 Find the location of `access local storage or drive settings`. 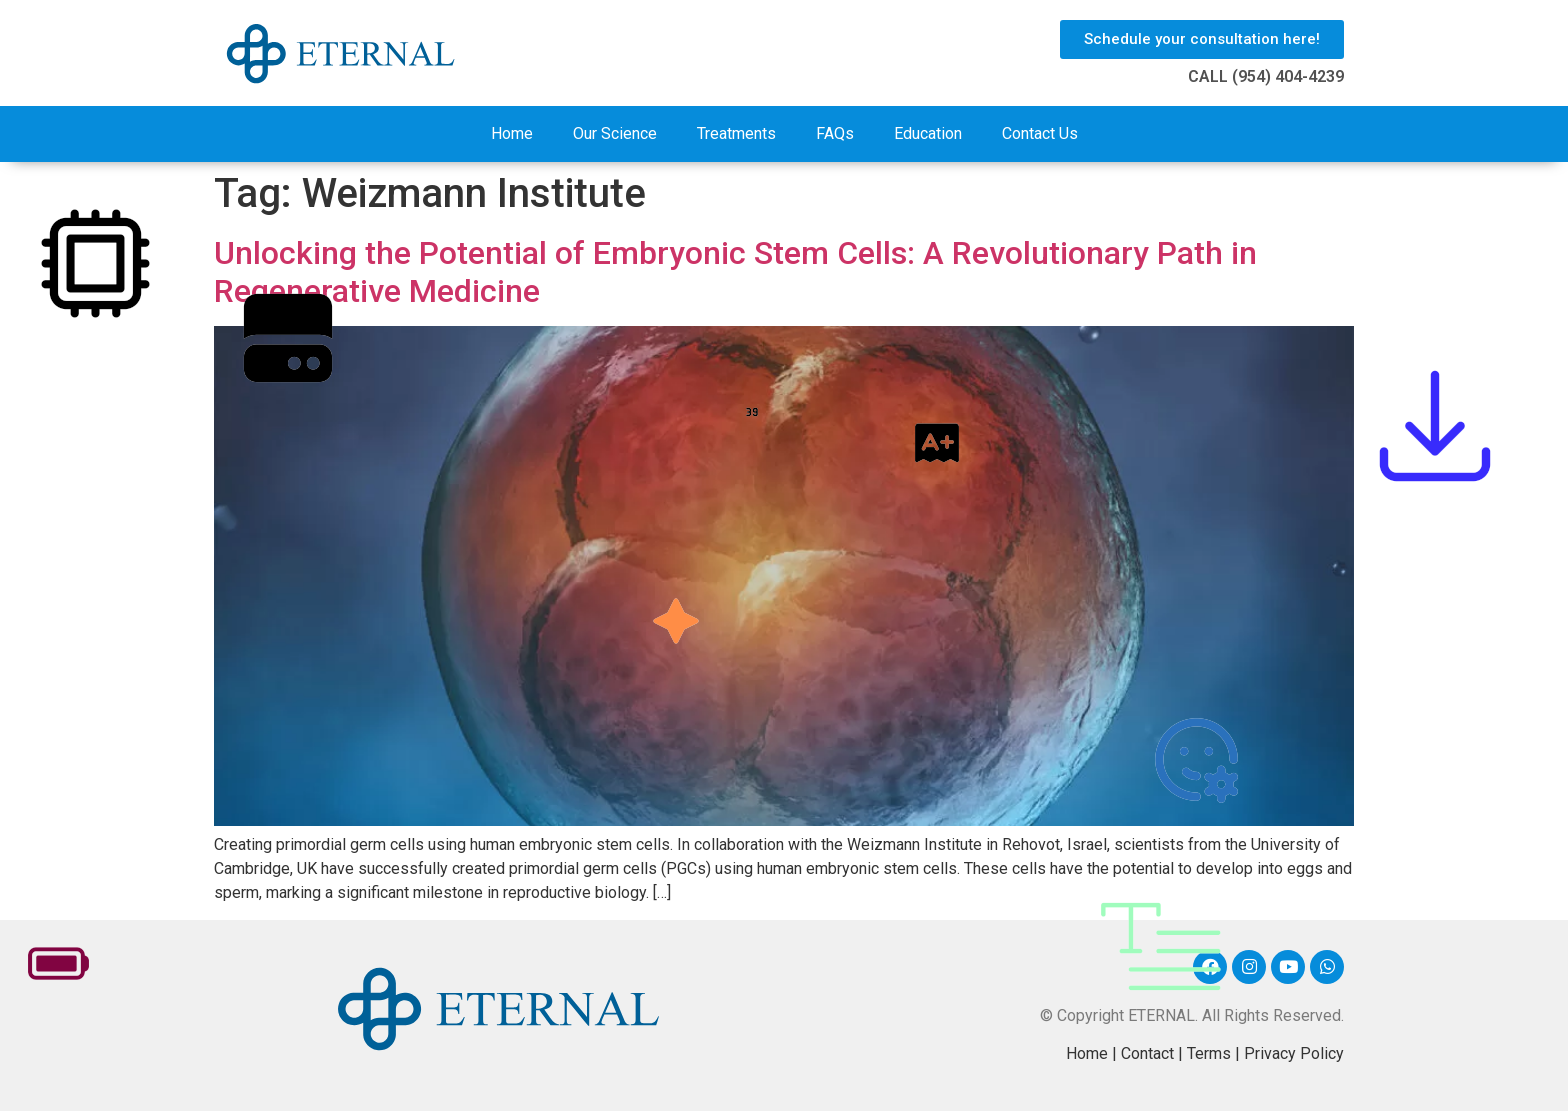

access local storage or drive settings is located at coordinates (288, 338).